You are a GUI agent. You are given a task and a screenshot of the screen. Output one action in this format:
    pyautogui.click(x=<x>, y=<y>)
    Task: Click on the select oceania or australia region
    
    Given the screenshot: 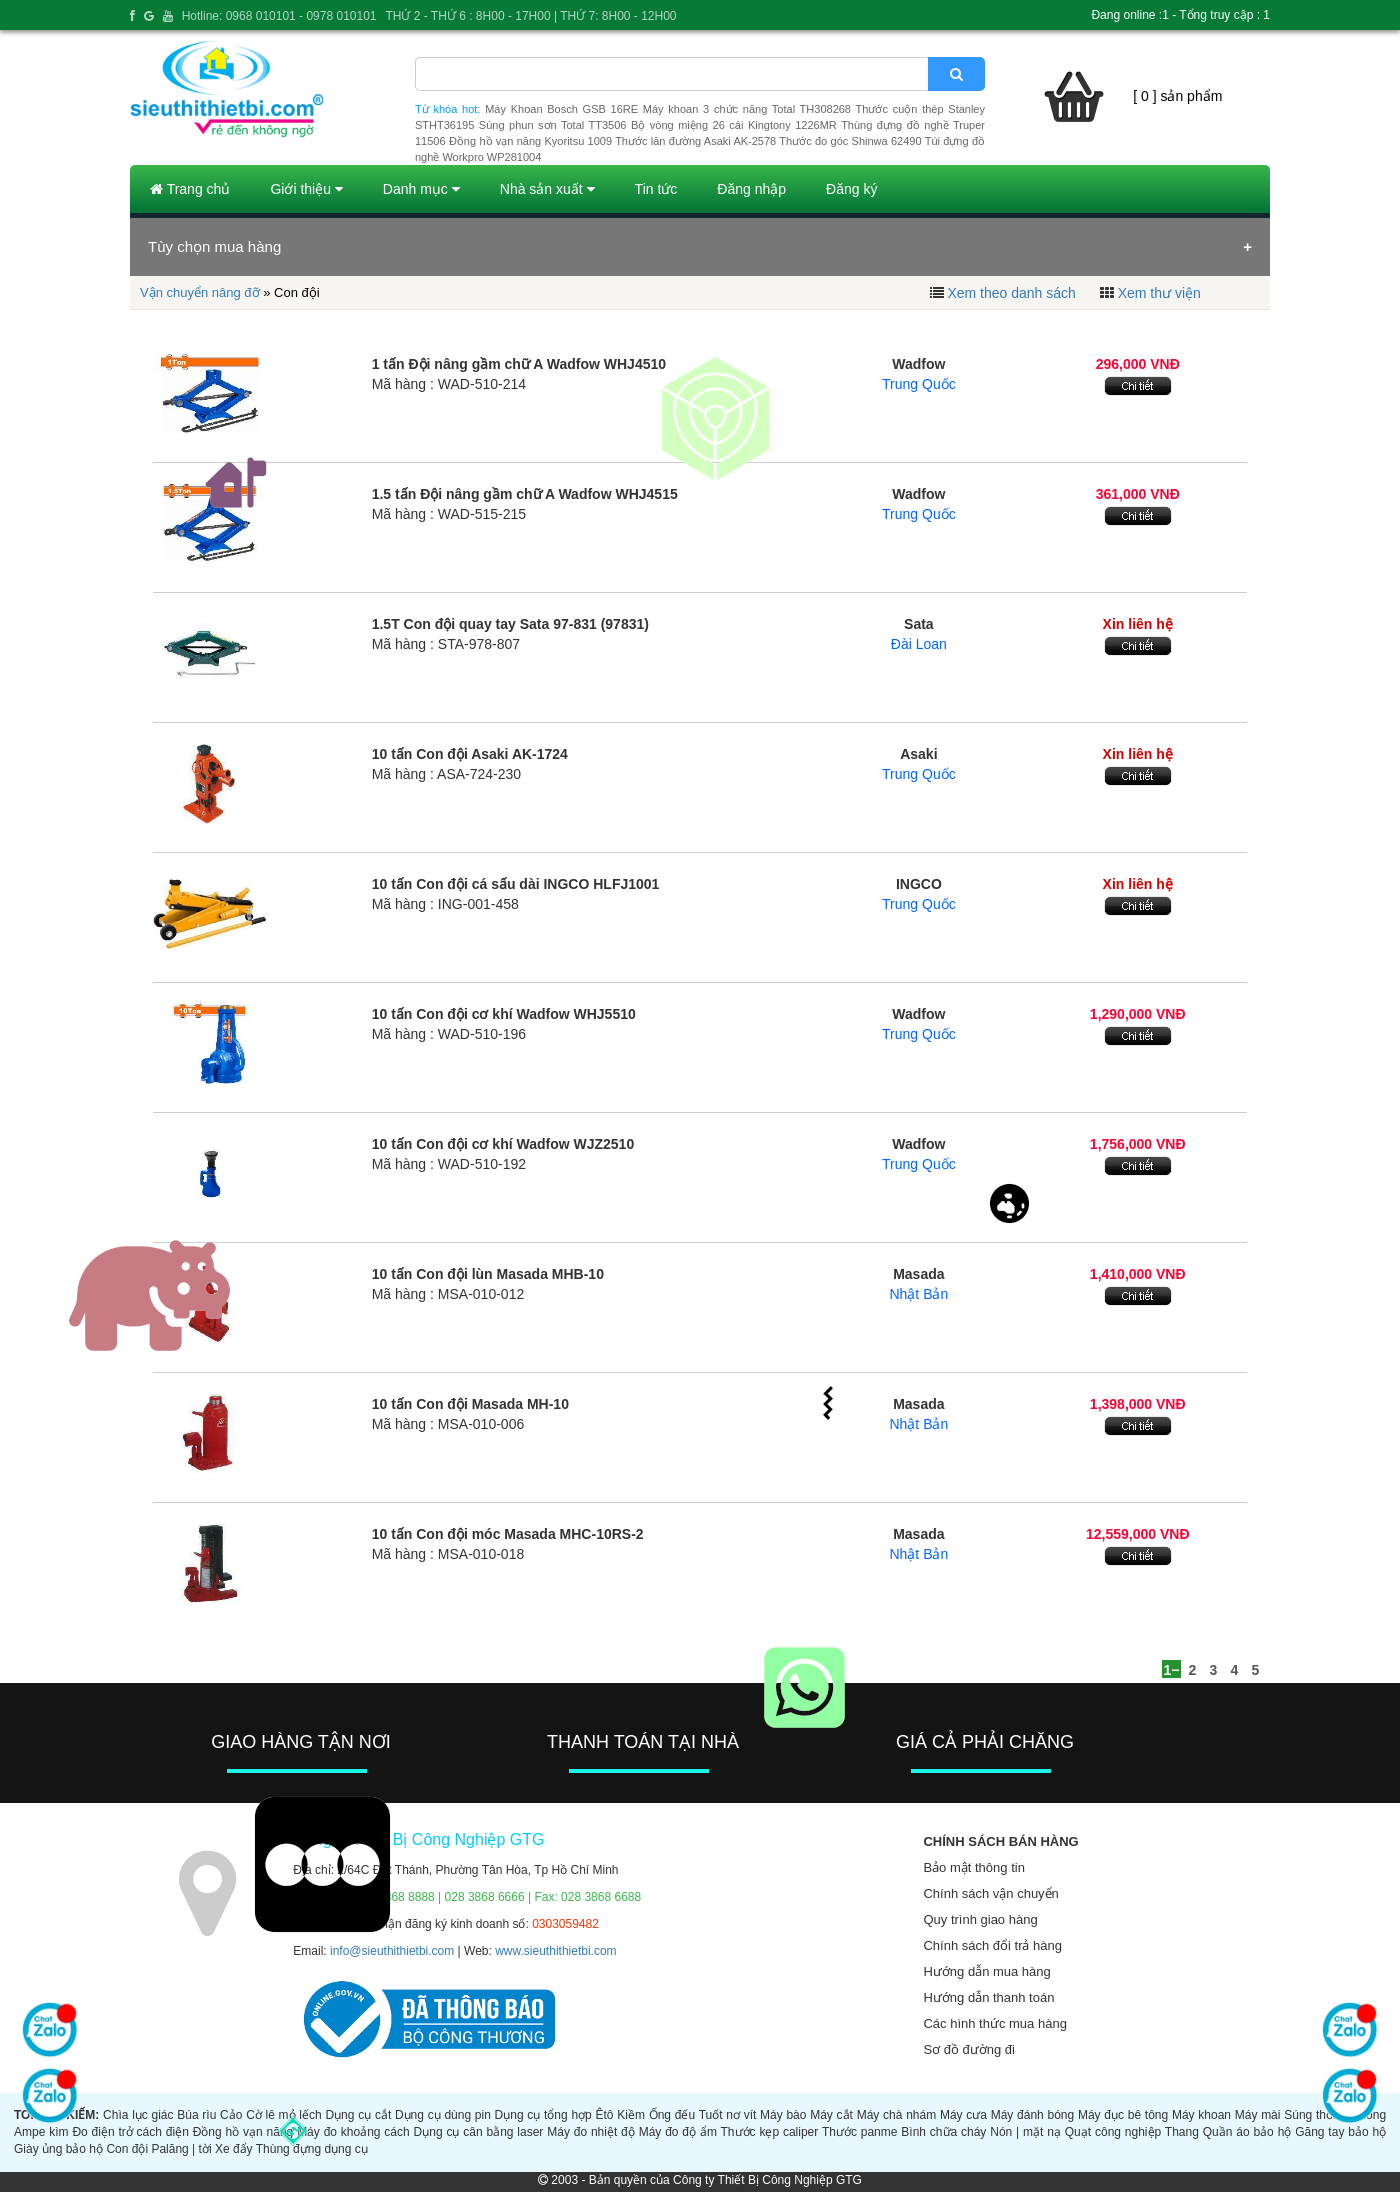 What is the action you would take?
    pyautogui.click(x=1009, y=1203)
    